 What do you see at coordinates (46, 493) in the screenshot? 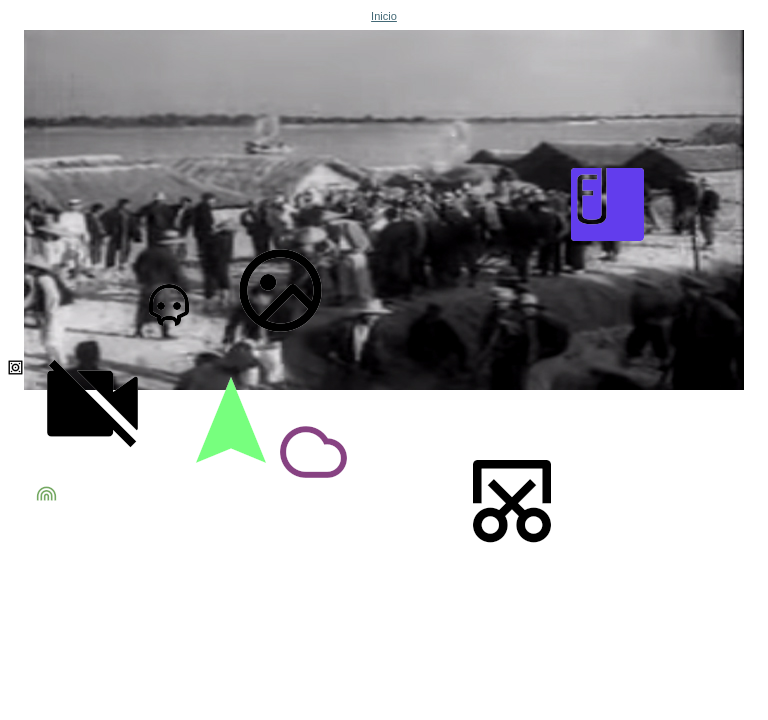
I see `view weather conditions` at bounding box center [46, 493].